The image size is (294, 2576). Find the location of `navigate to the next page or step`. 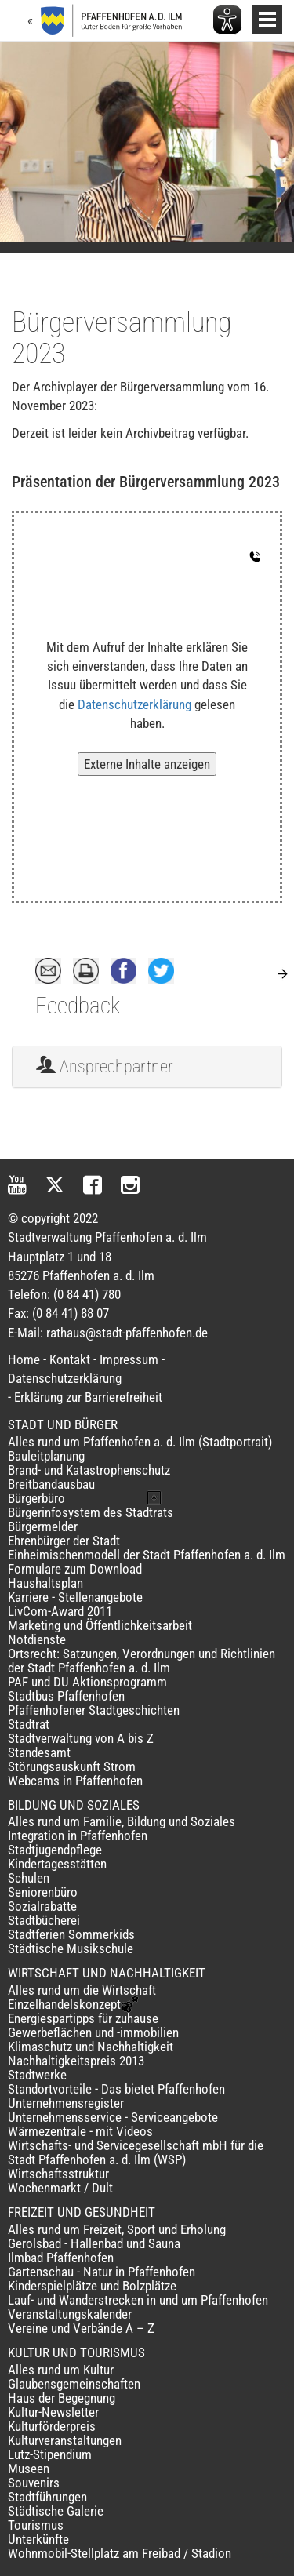

navigate to the next page or step is located at coordinates (282, 973).